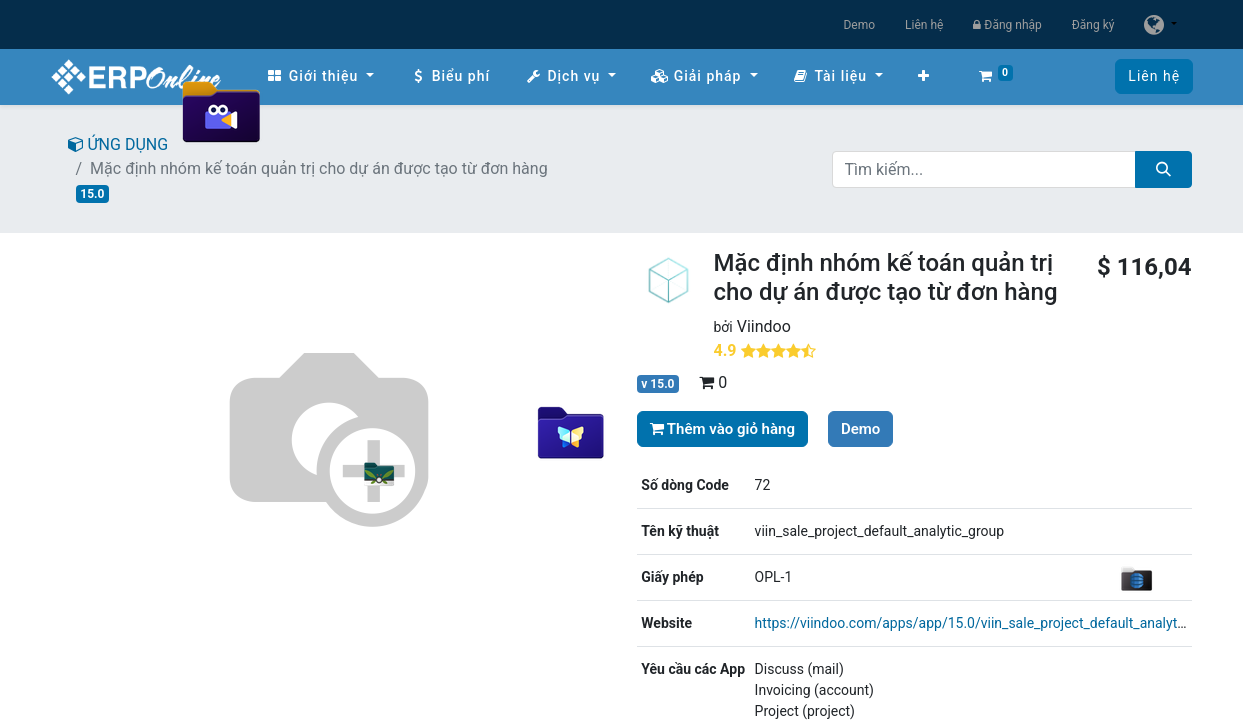 The height and width of the screenshot is (720, 1243). Describe the element at coordinates (1136, 579) in the screenshot. I see `open dynamodb database files folder` at that location.